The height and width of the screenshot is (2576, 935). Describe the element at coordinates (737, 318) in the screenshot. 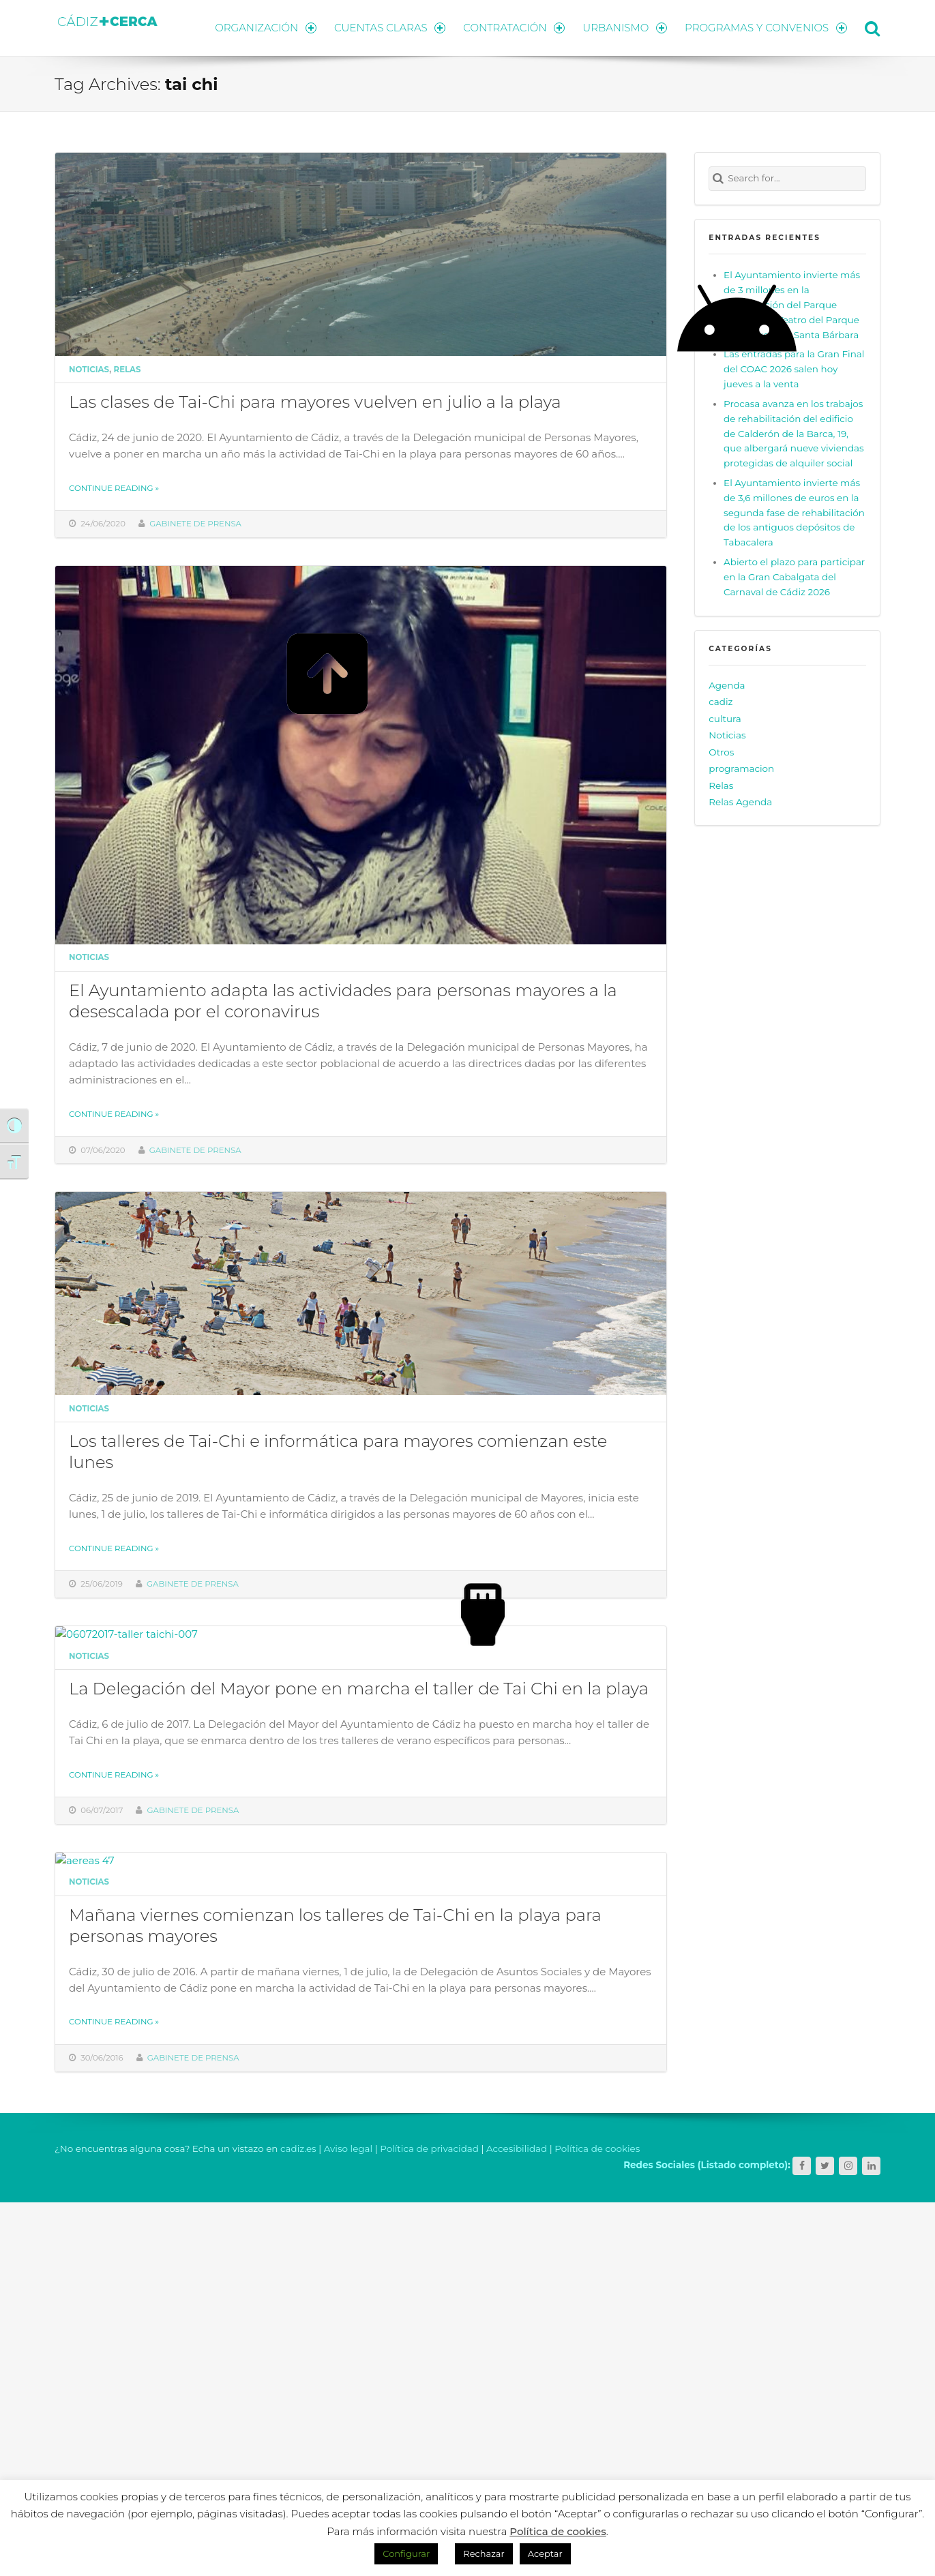

I see `android operating system logo` at that location.